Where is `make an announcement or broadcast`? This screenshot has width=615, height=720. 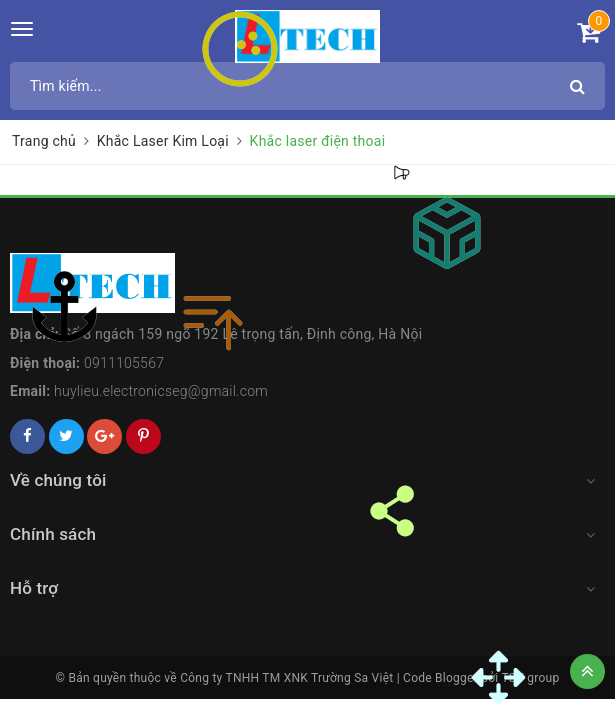
make an announcement or broadcast is located at coordinates (401, 173).